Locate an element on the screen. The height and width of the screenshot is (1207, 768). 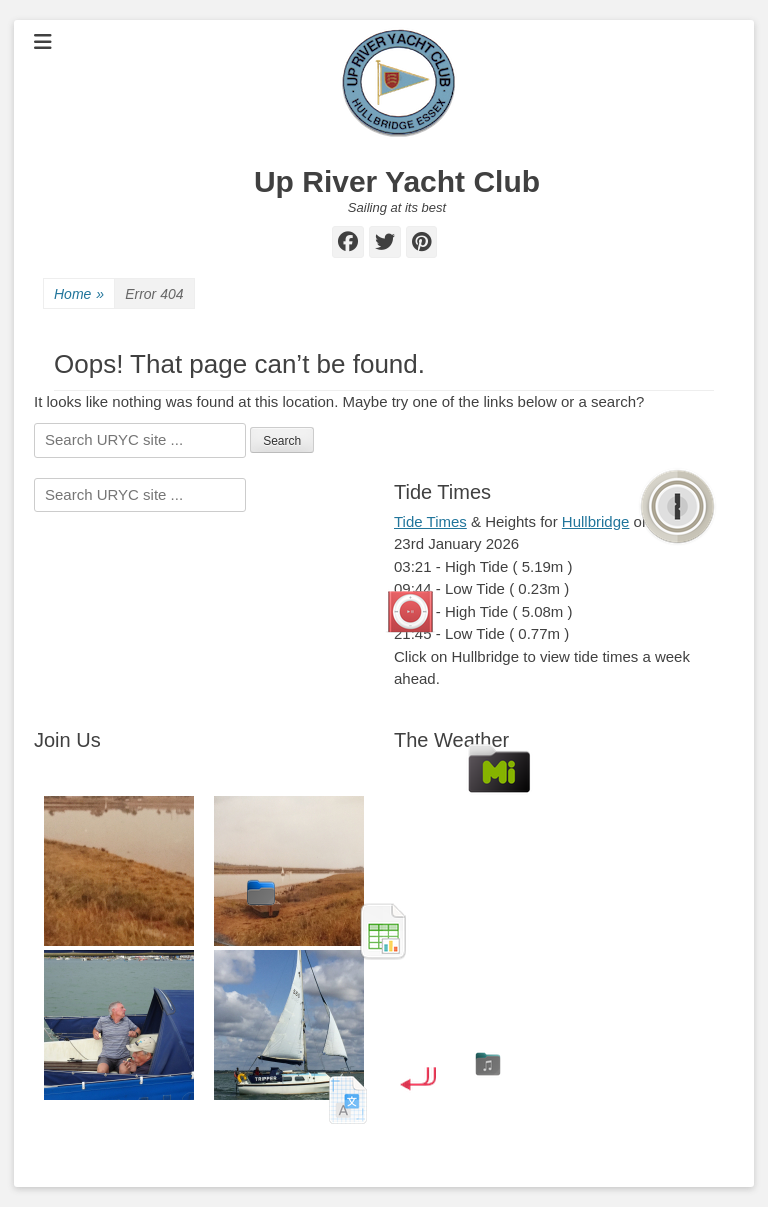
iPod shuffle device connected is located at coordinates (410, 611).